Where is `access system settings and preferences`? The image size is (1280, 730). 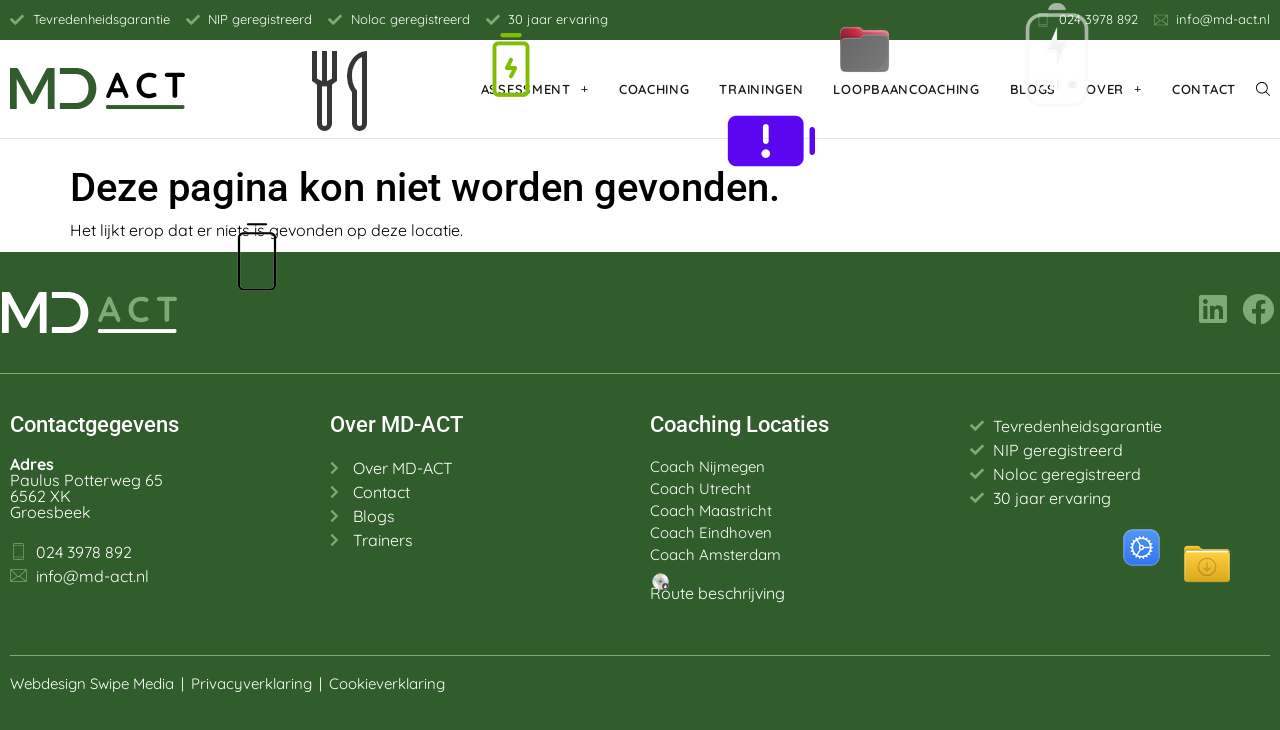
access system settings and preferences is located at coordinates (1141, 547).